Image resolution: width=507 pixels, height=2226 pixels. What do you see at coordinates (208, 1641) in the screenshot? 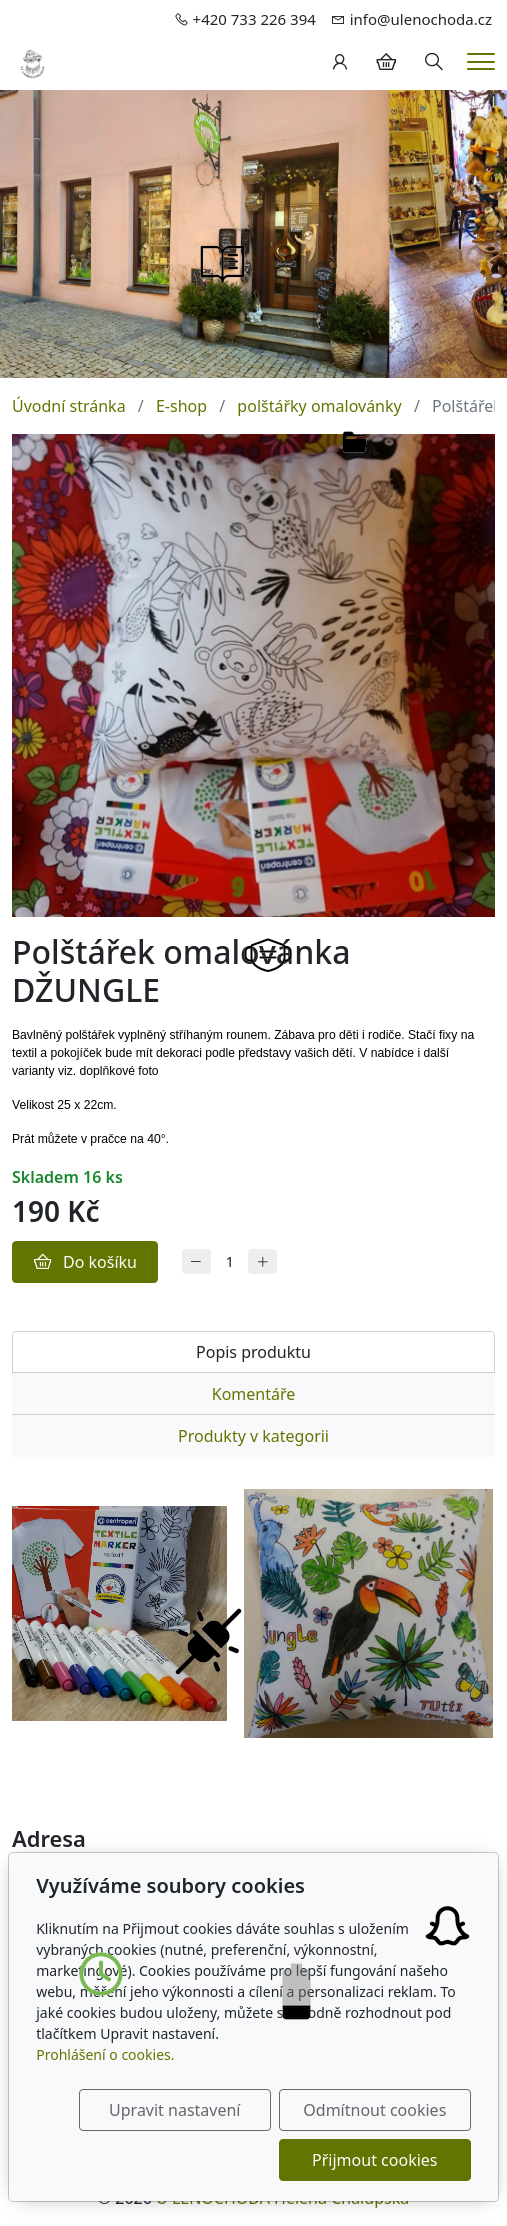
I see `indicates an active connection or paired devices` at bounding box center [208, 1641].